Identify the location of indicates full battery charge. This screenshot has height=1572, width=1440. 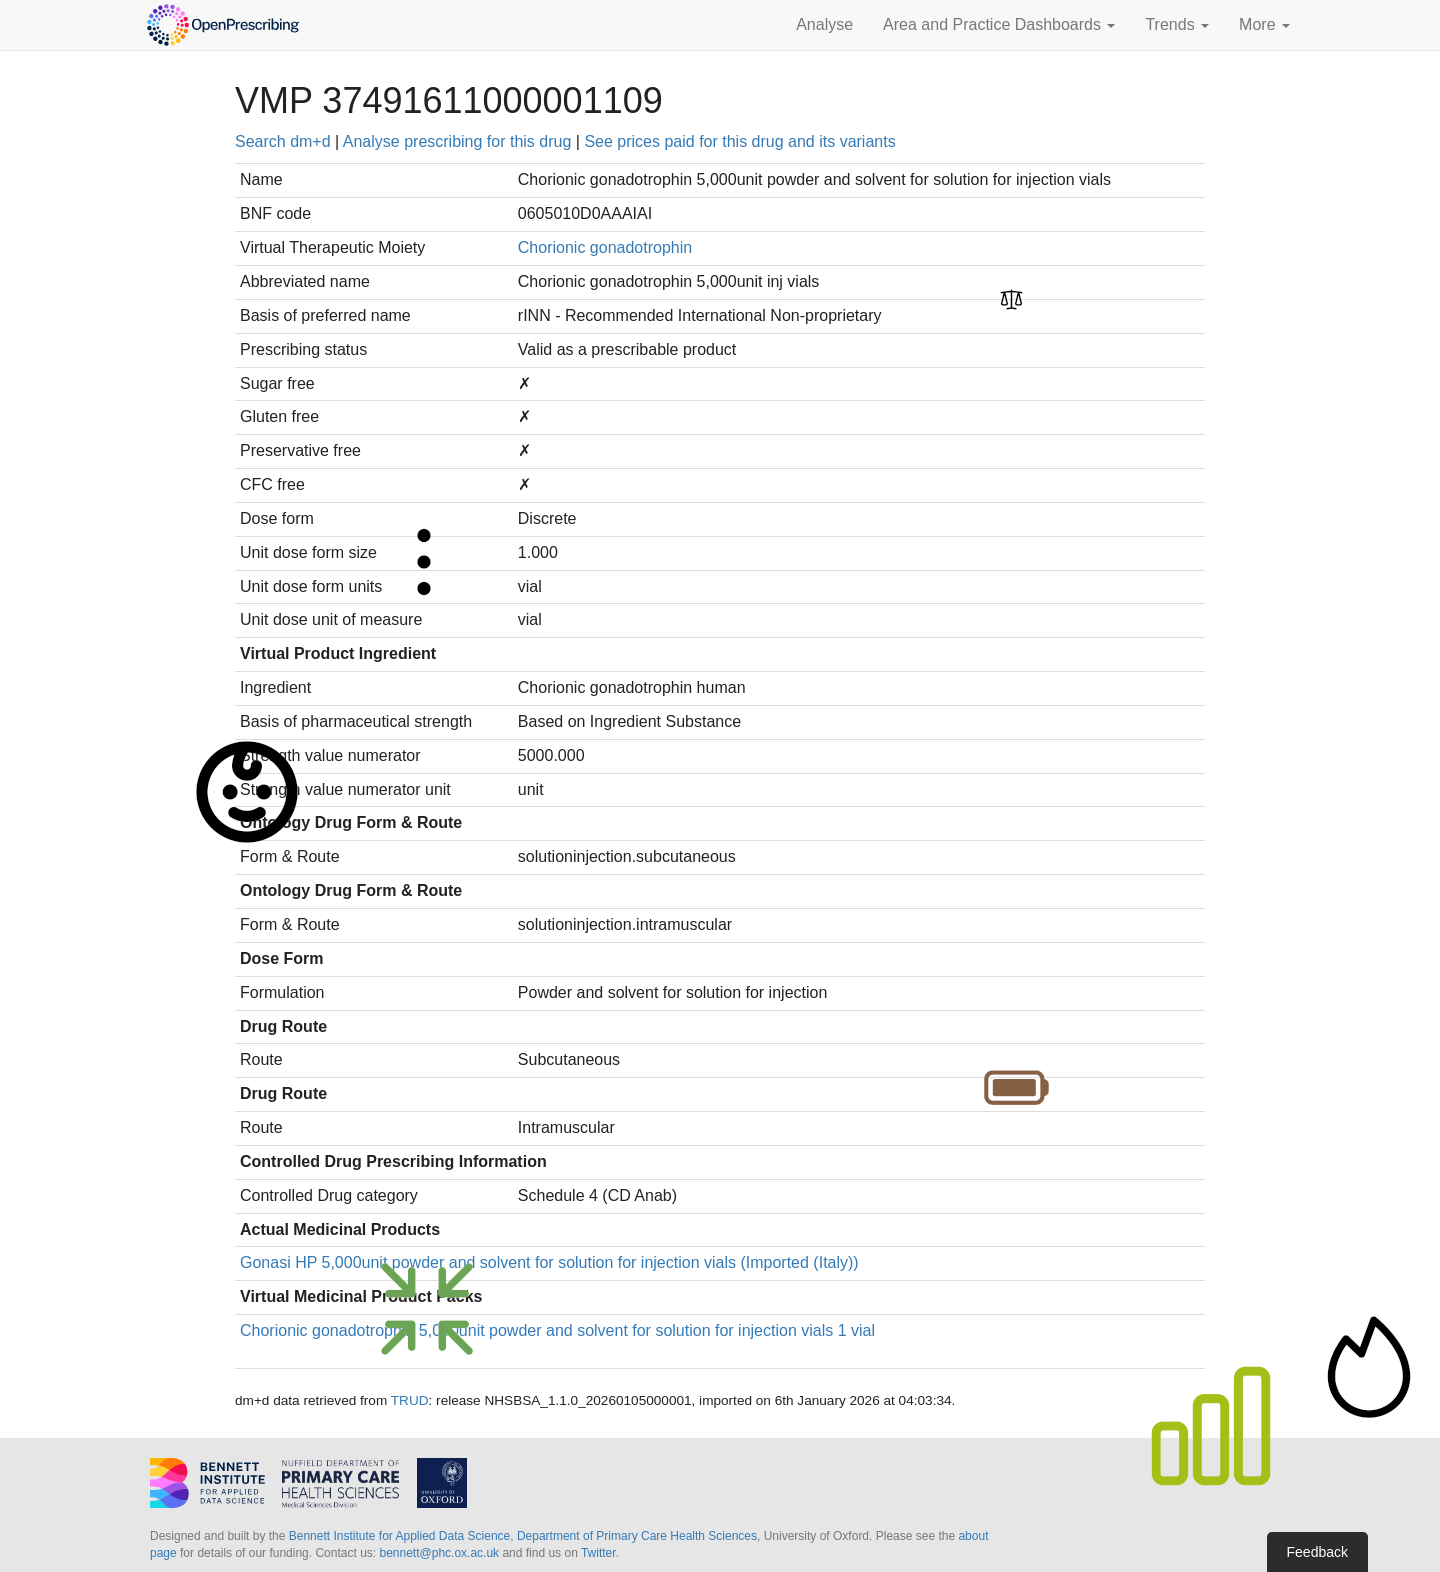
(1016, 1085).